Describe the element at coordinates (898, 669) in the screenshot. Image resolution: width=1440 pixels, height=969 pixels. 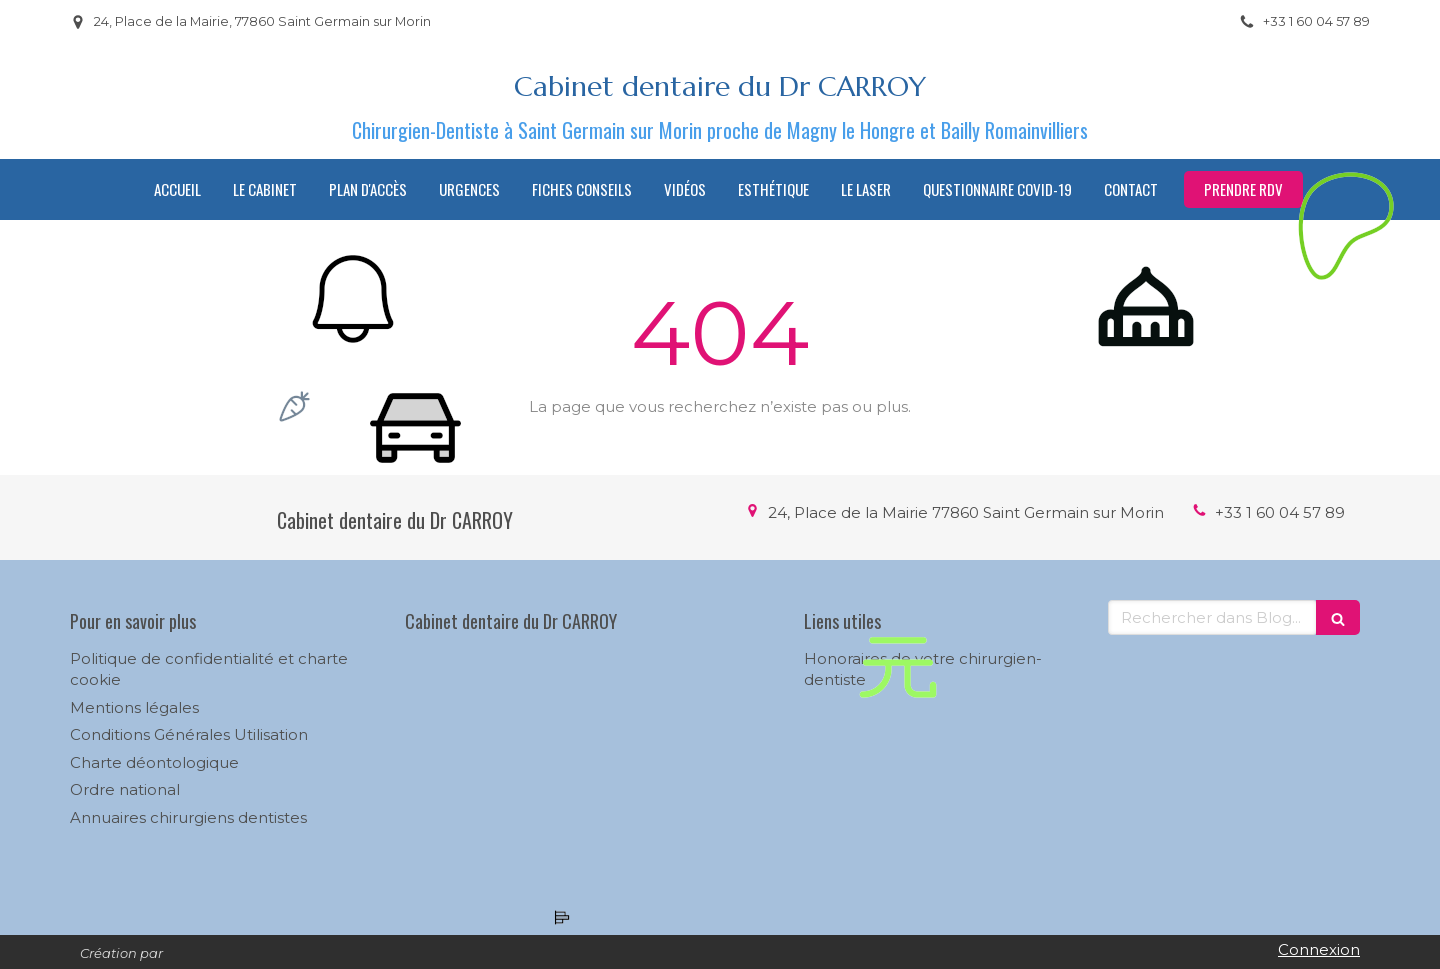
I see `view prices in chinese yuan` at that location.